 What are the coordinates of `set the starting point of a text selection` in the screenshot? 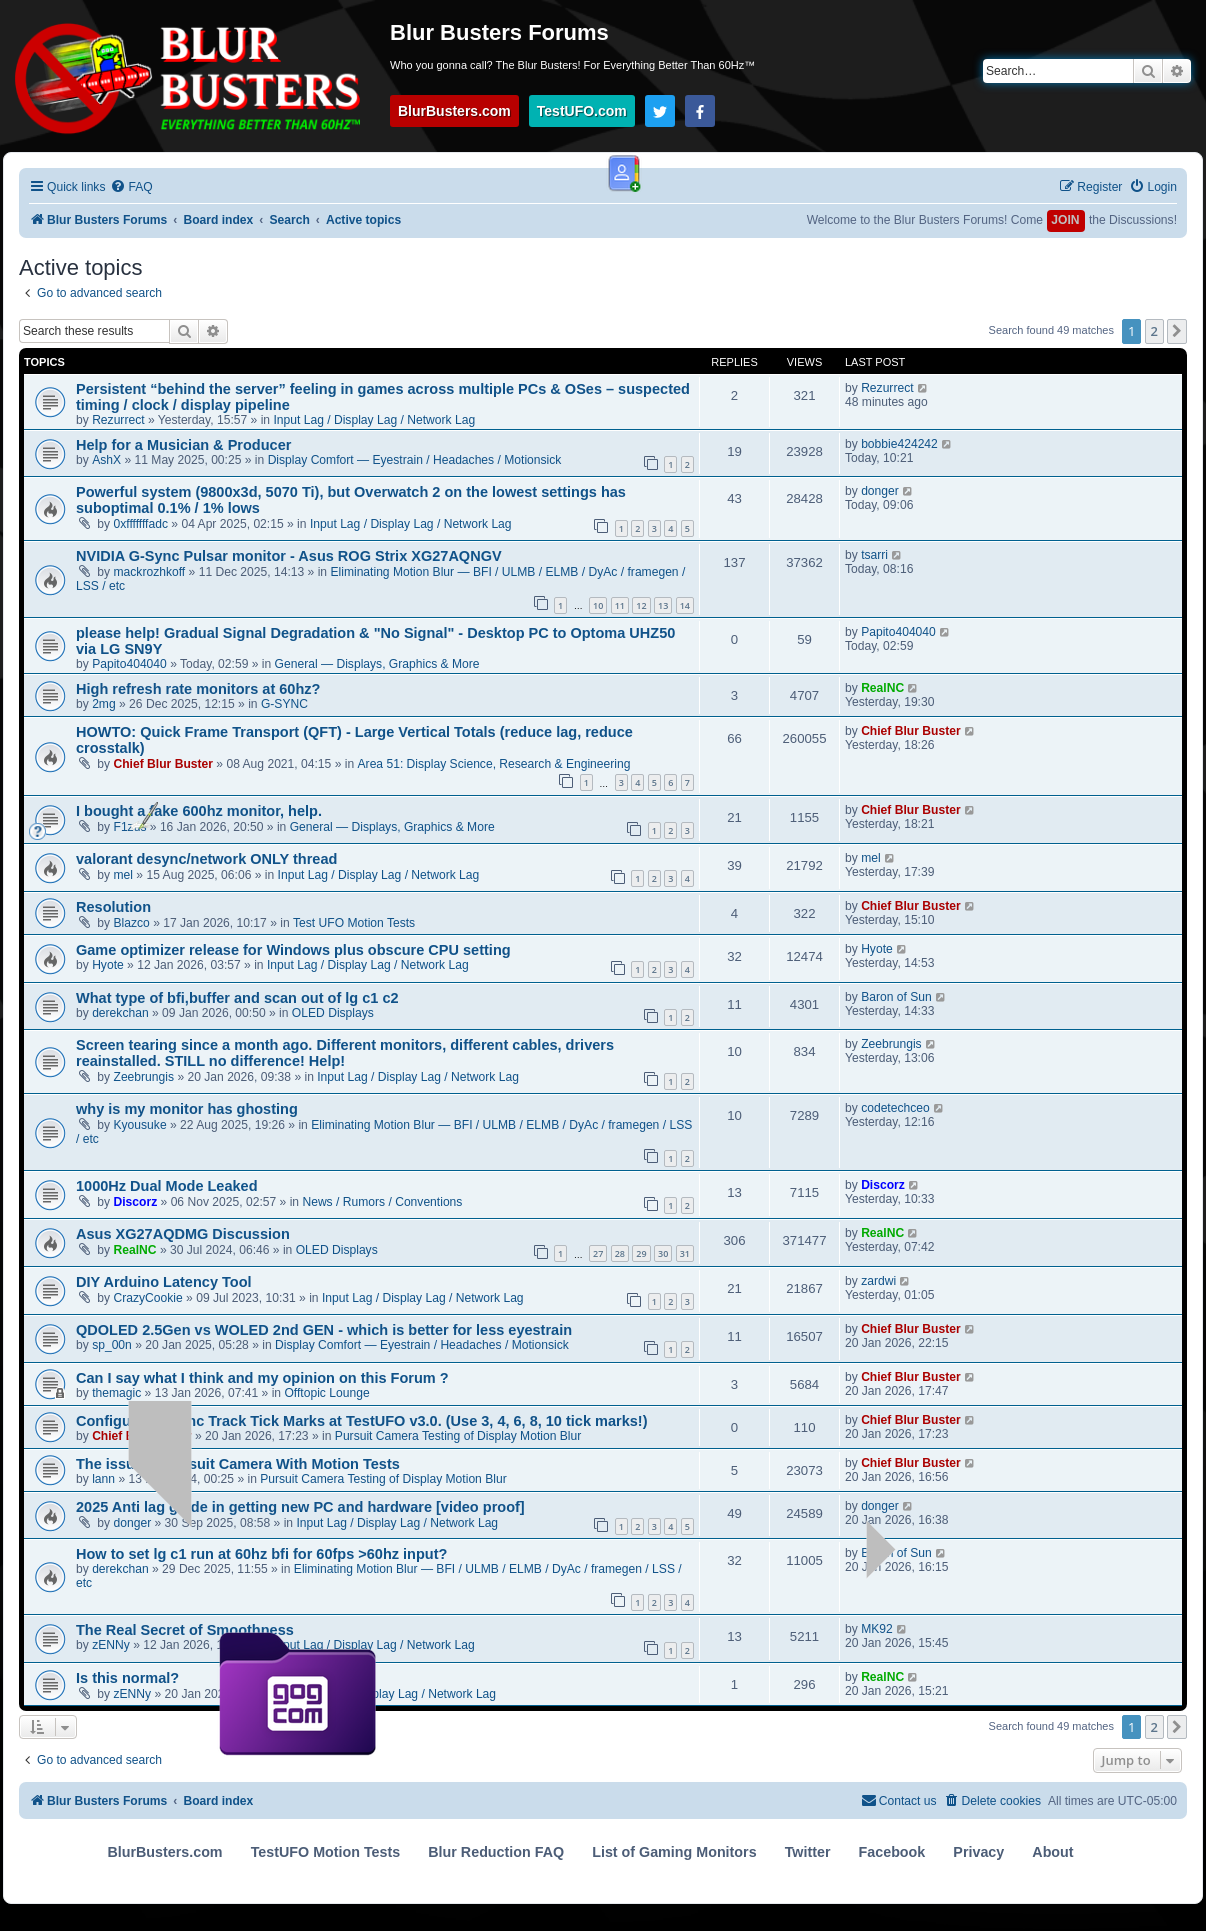 It's located at (160, 1464).